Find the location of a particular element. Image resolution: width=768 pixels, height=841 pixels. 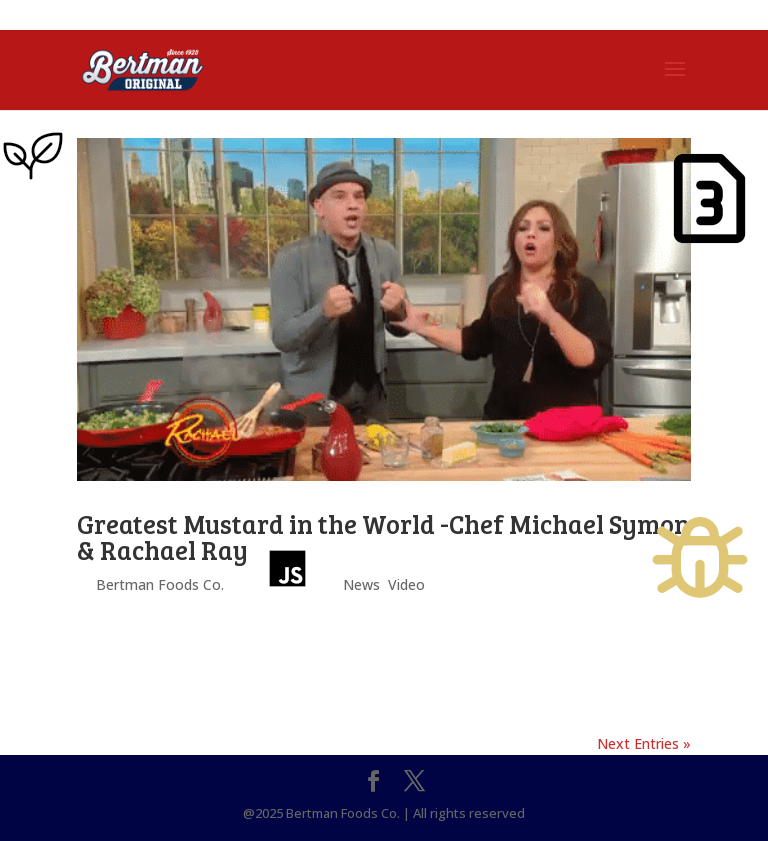

SIM card slot 3 is located at coordinates (709, 198).